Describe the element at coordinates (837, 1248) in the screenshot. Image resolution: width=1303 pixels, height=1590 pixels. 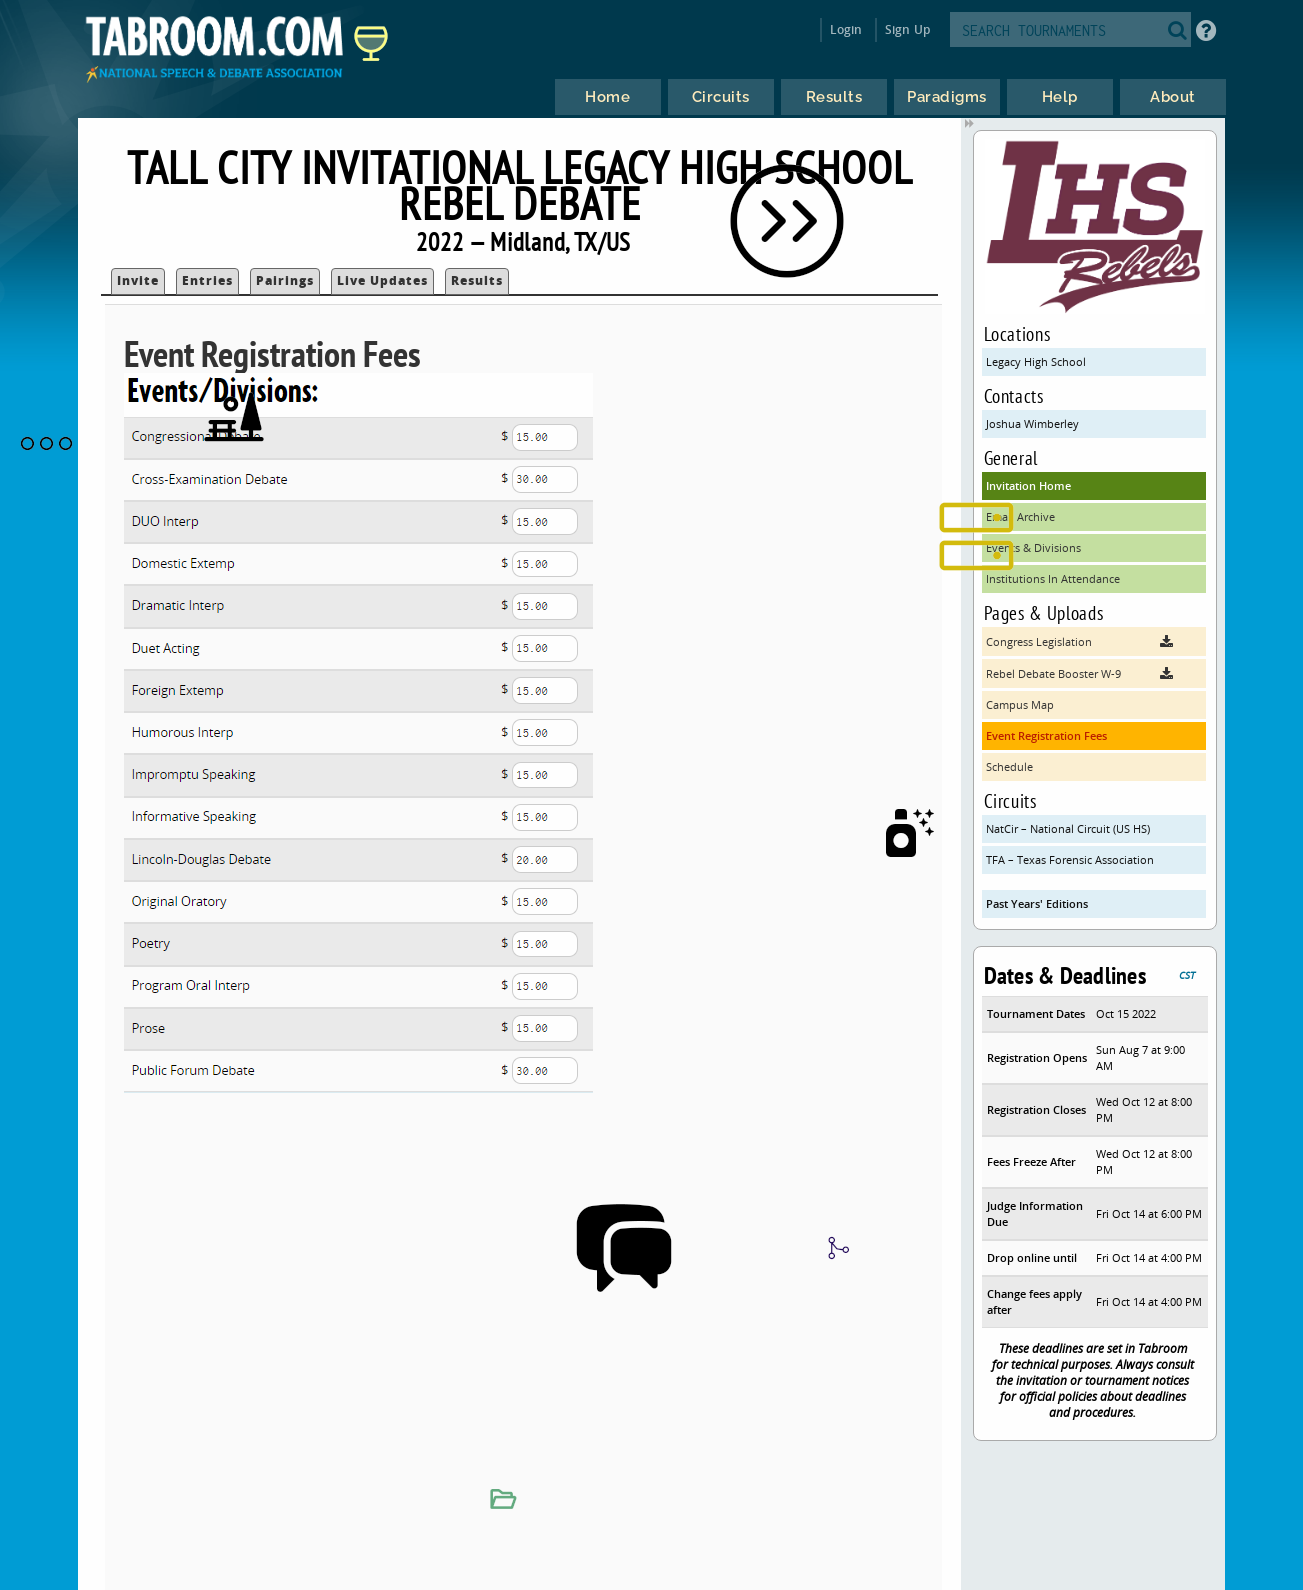
I see `merge branches in version control` at that location.